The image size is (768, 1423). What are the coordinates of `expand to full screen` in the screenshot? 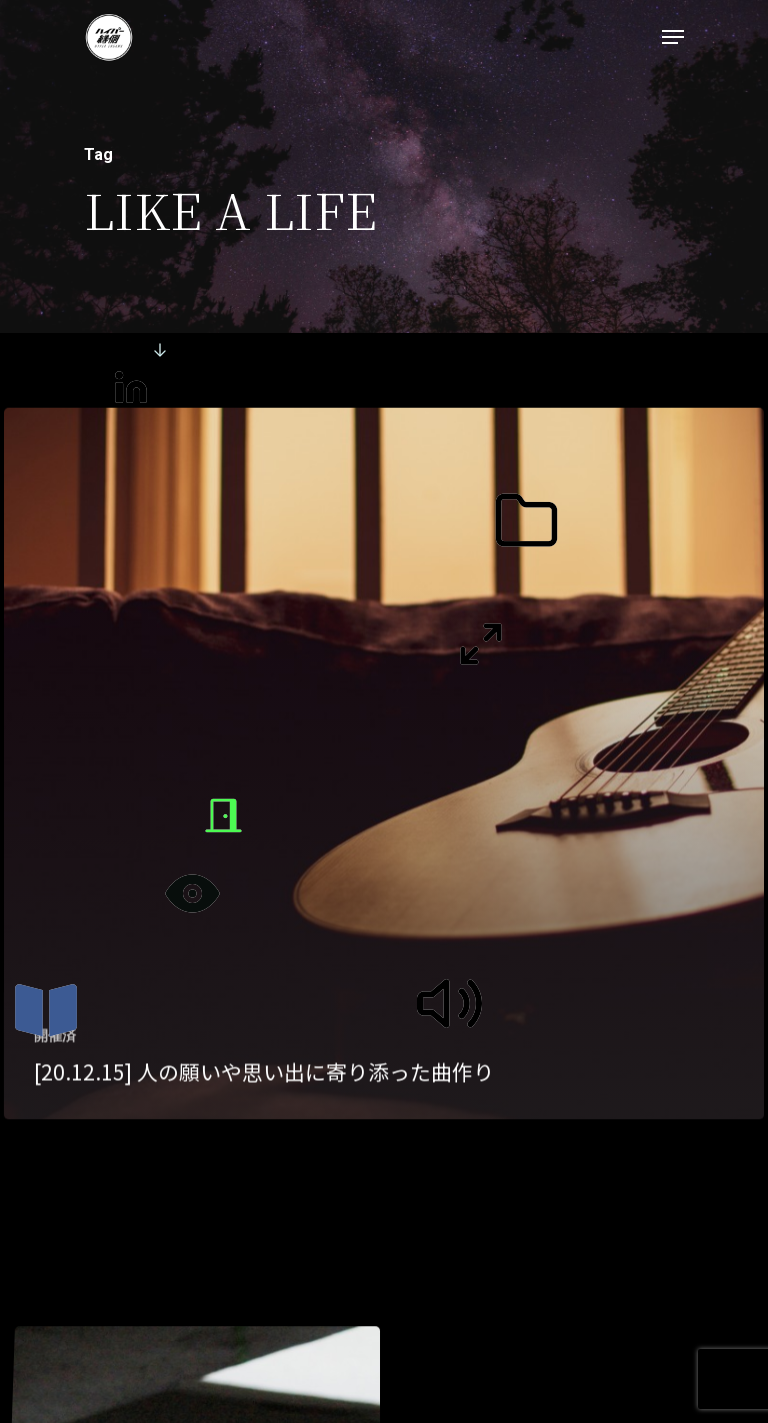 It's located at (481, 644).